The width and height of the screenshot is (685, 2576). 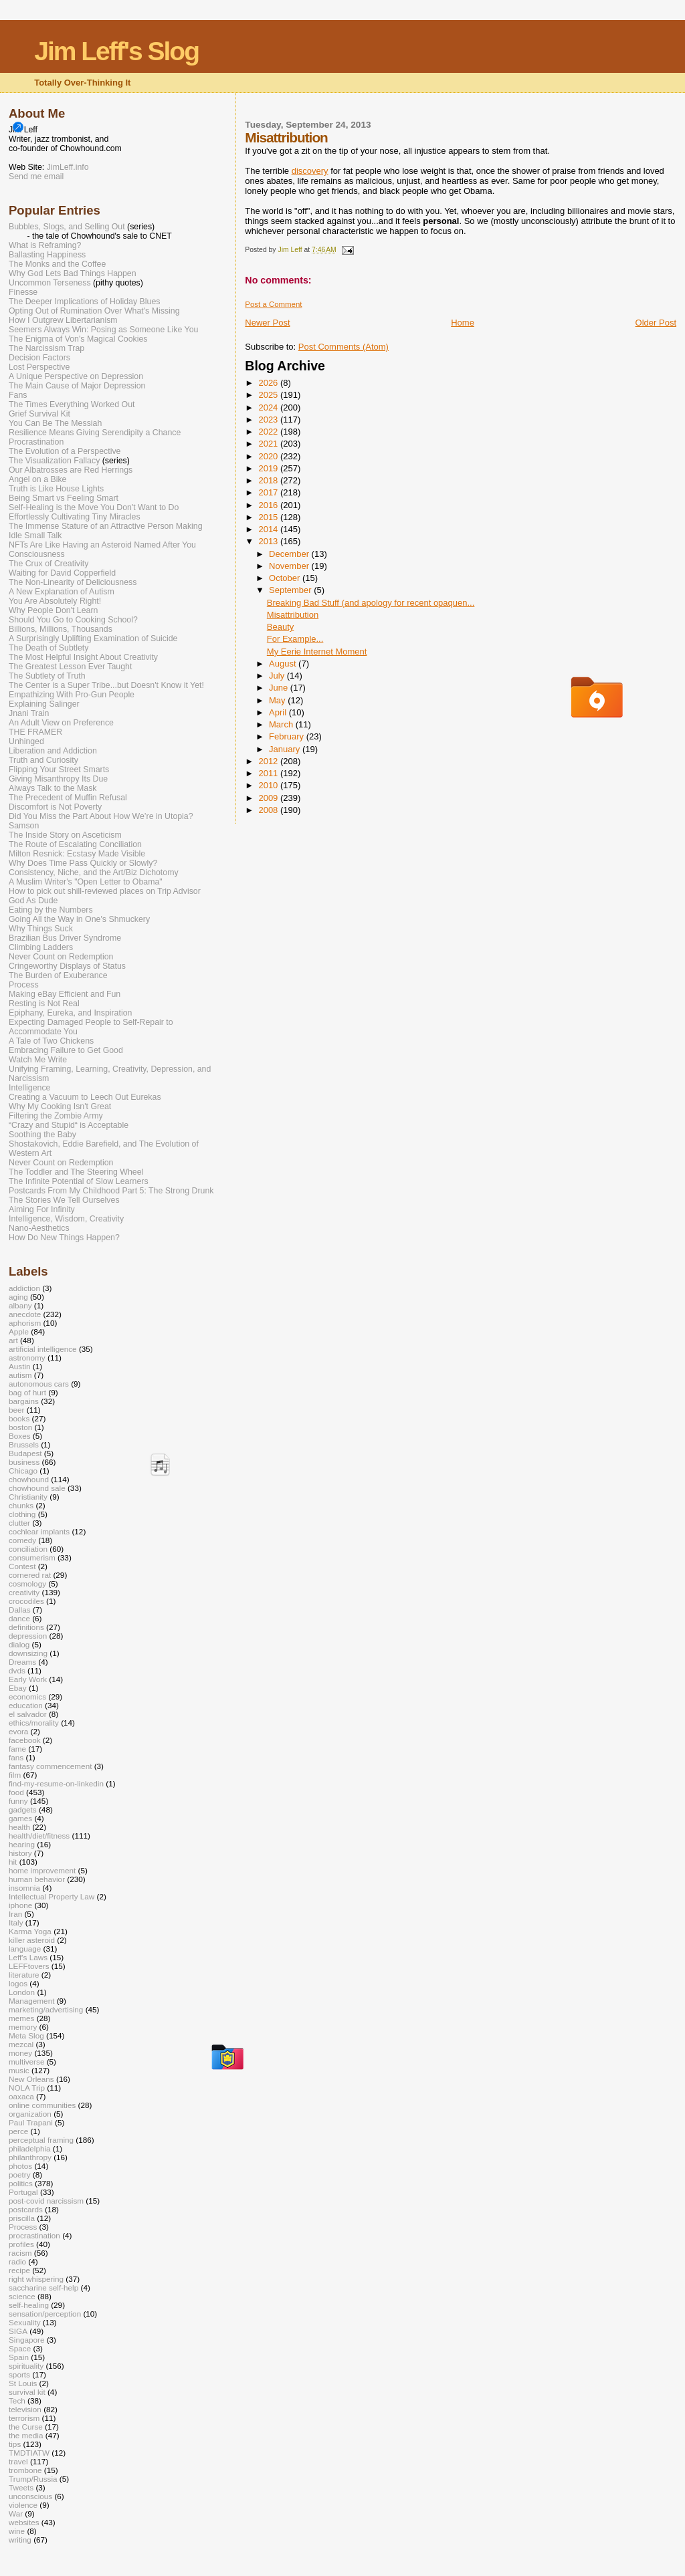 What do you see at coordinates (227, 2058) in the screenshot?
I see `open clash royale game files folder` at bounding box center [227, 2058].